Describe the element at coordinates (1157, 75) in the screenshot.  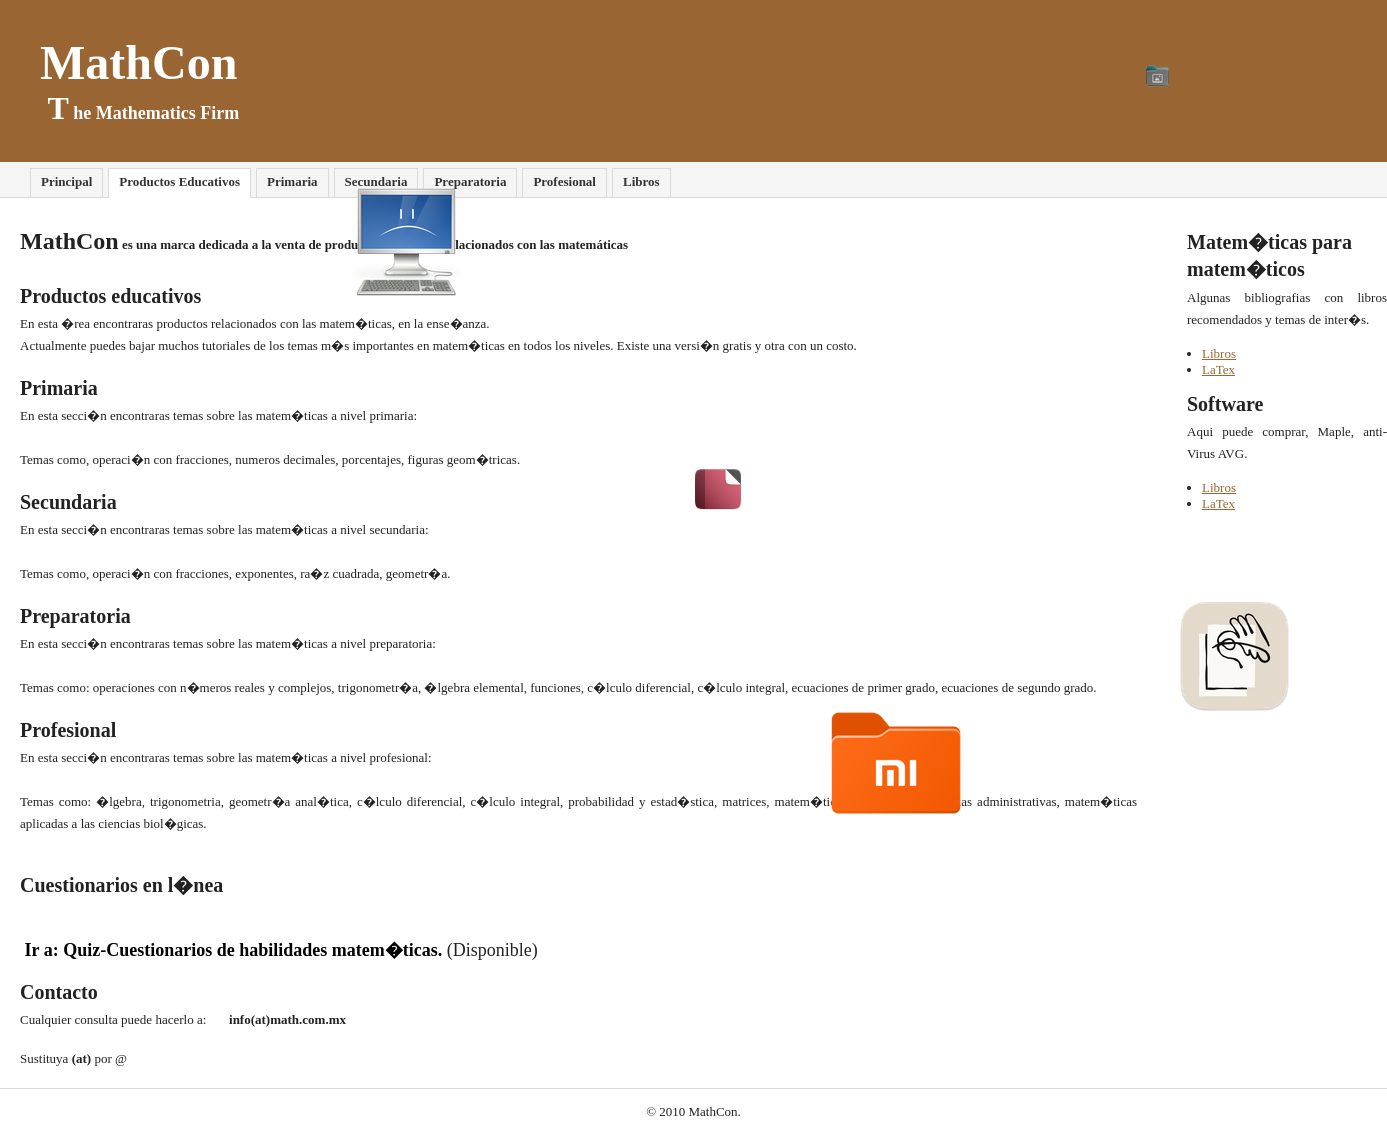
I see `open your pictures folder` at that location.